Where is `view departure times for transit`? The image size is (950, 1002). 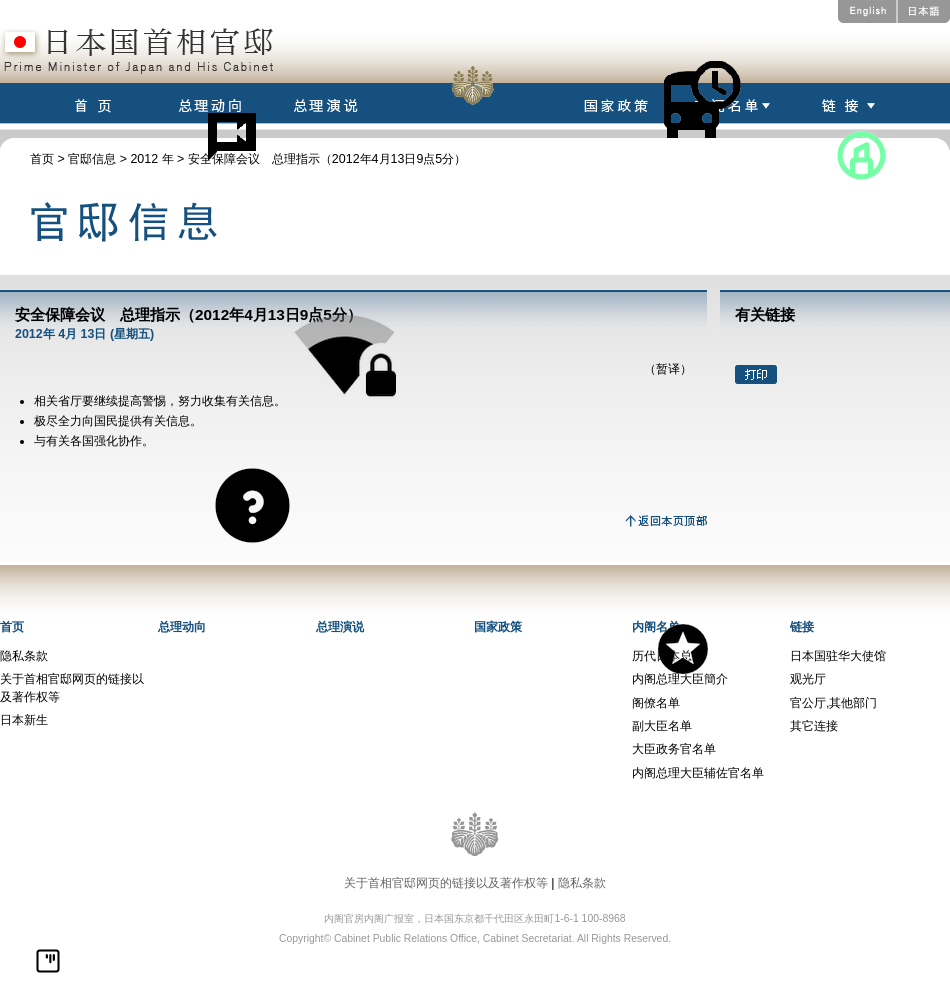 view departure times for transit is located at coordinates (702, 99).